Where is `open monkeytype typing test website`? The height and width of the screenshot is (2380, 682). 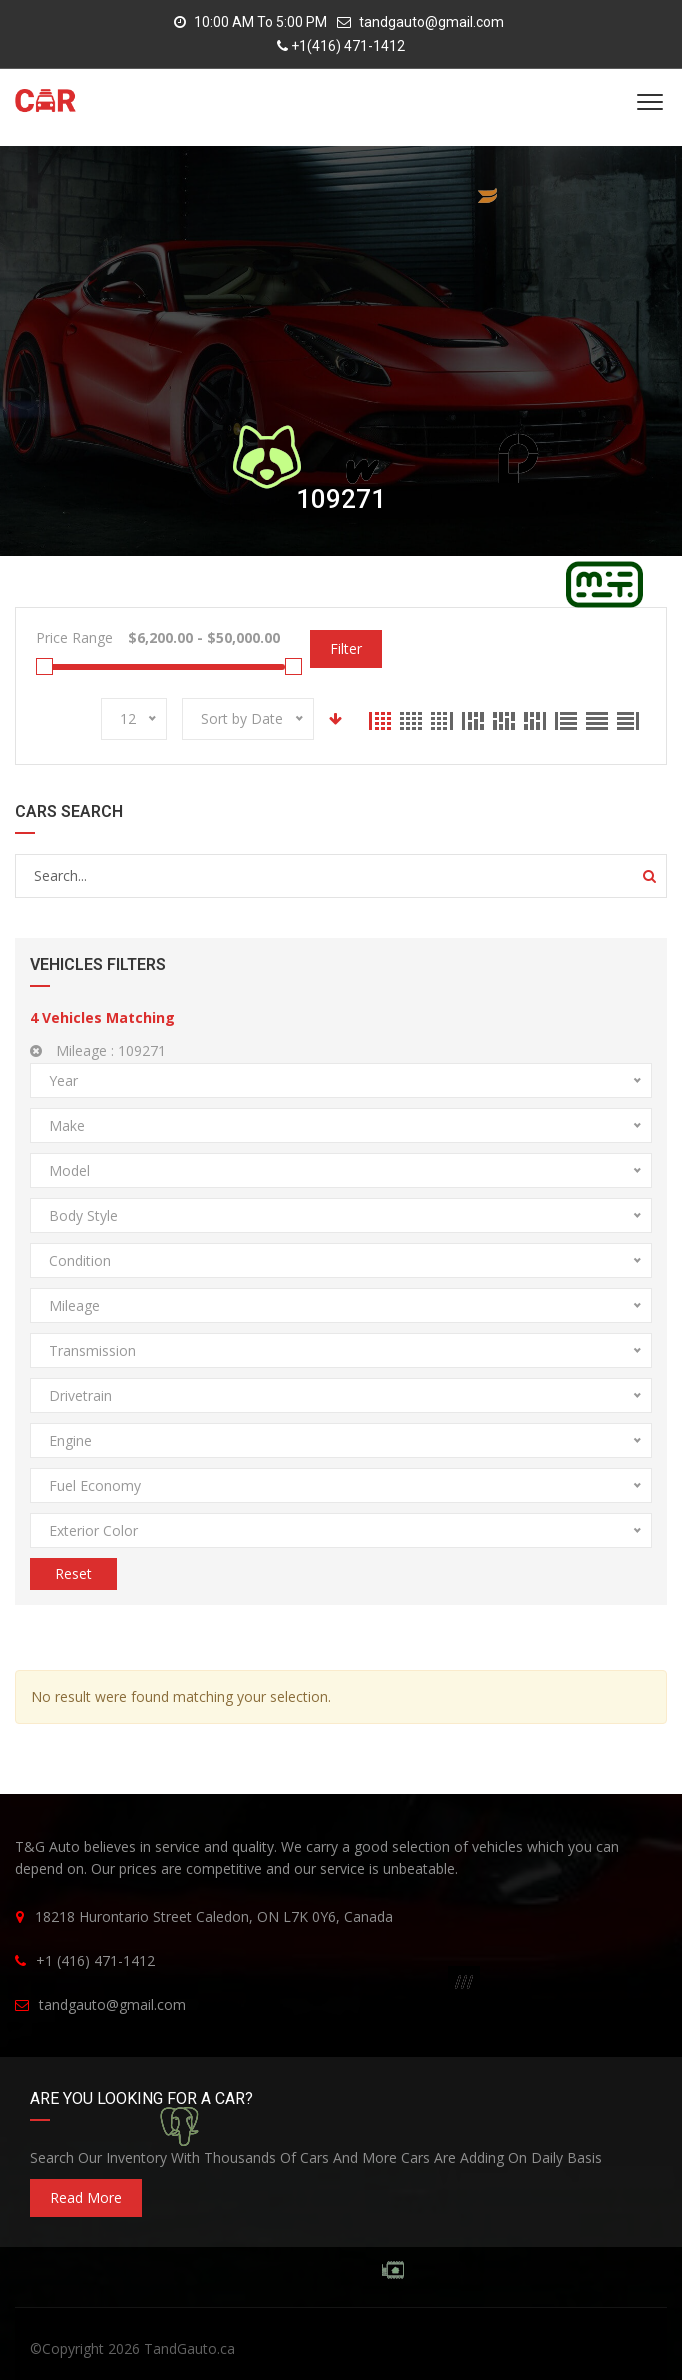
open monkeytype typing test website is located at coordinates (604, 584).